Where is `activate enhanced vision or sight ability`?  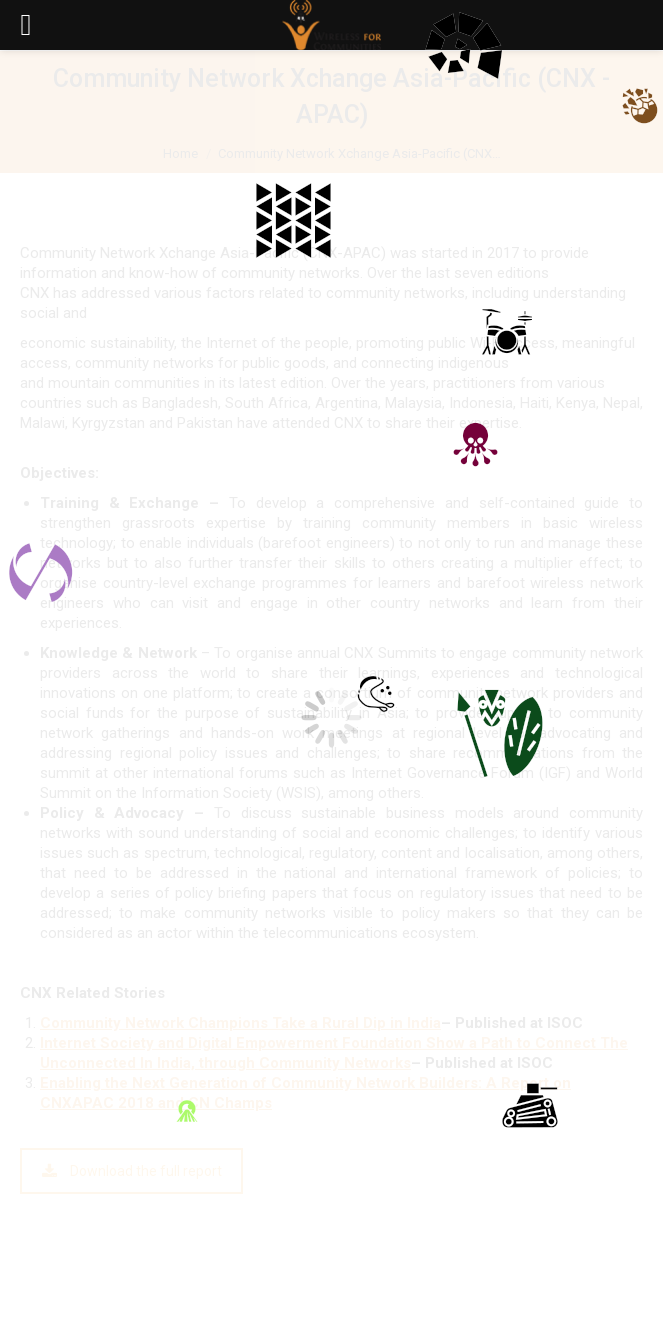
activate enhanced vision or sight ability is located at coordinates (187, 1111).